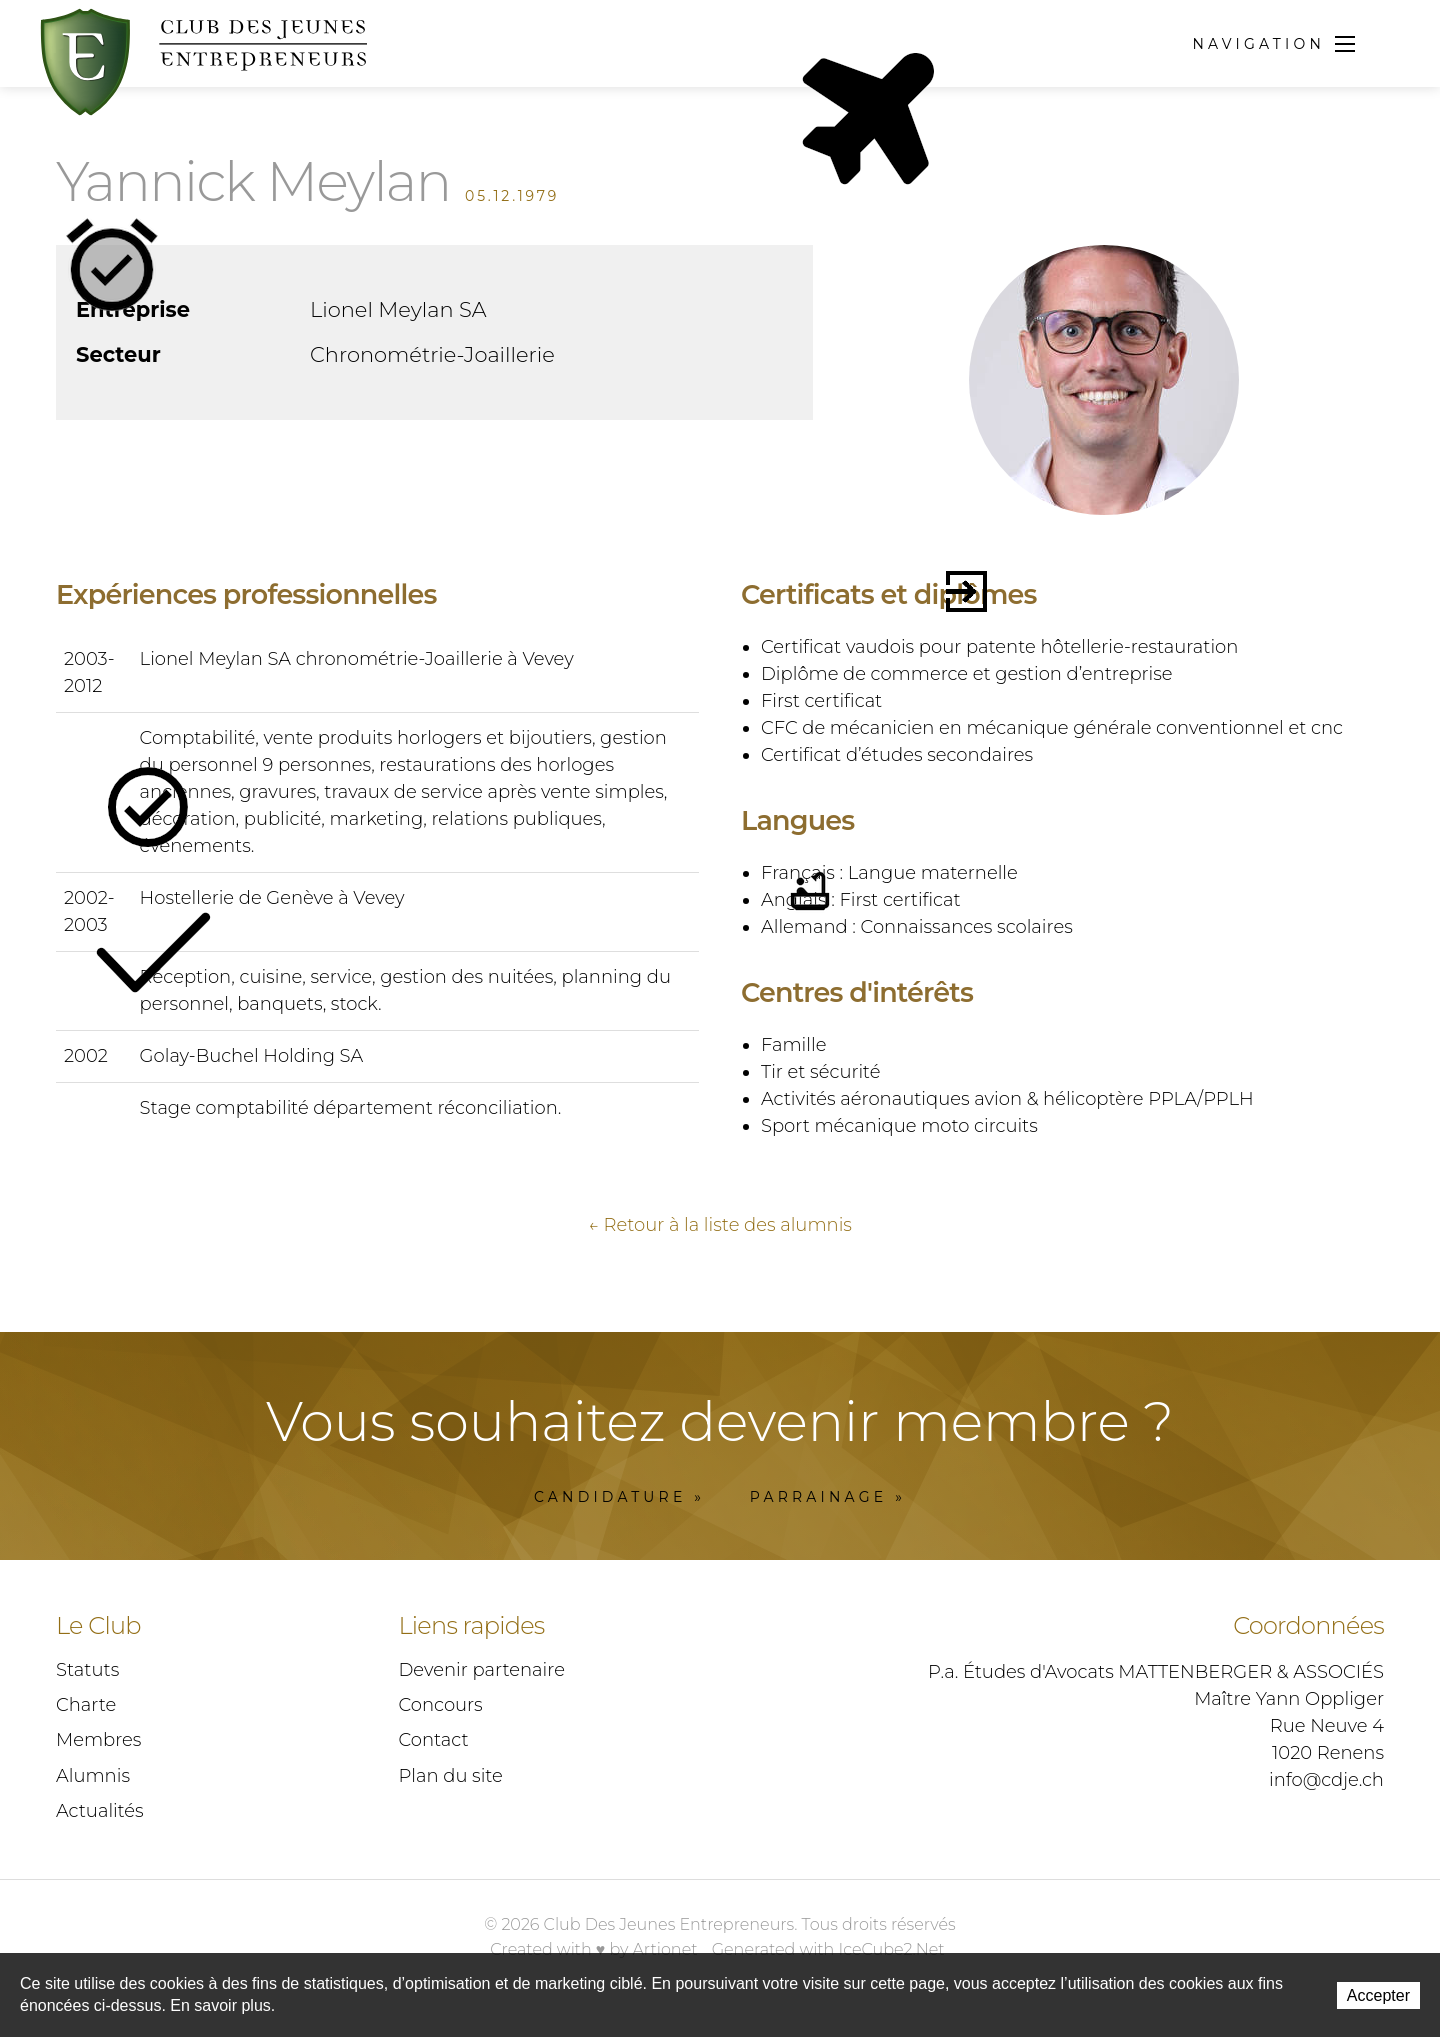  Describe the element at coordinates (966, 591) in the screenshot. I see `log out of the current account` at that location.